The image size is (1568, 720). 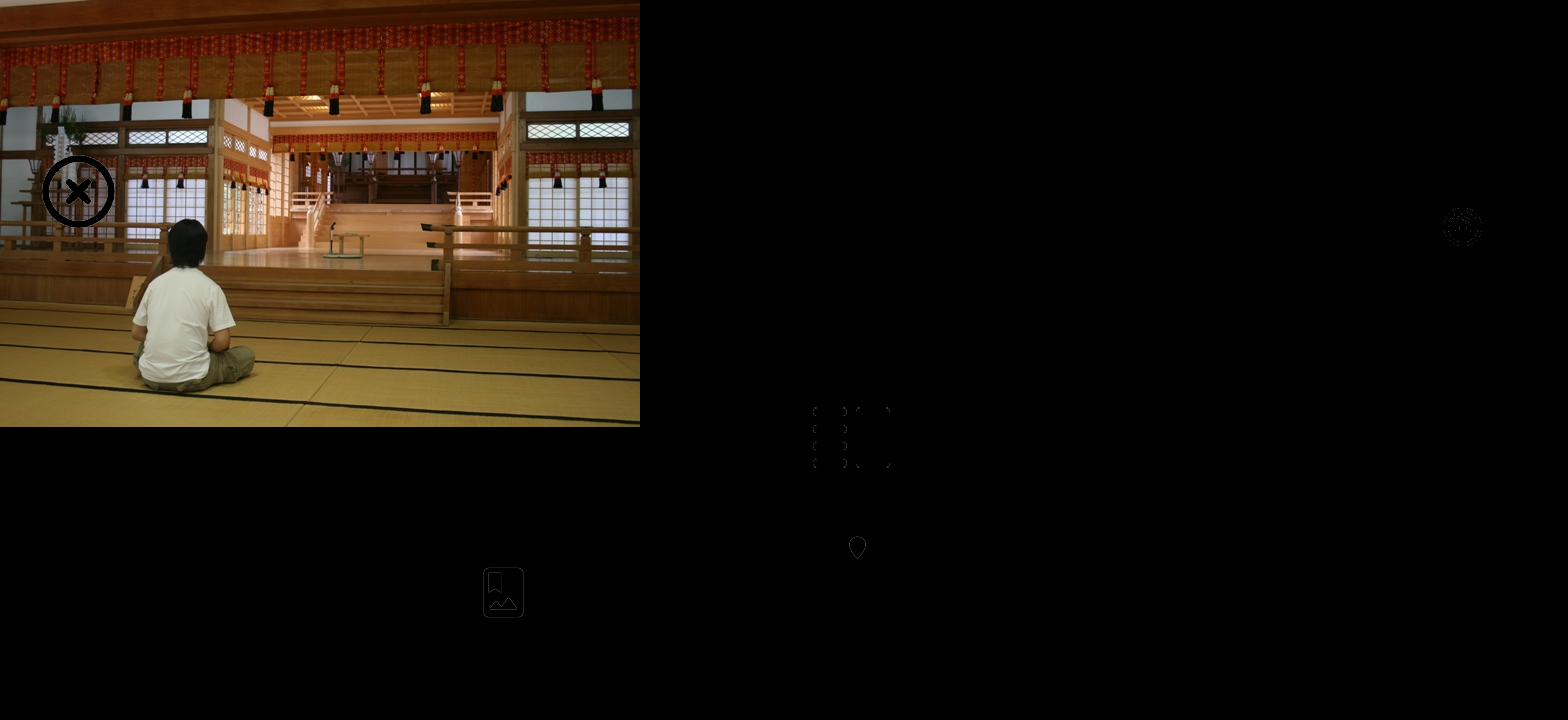 What do you see at coordinates (857, 547) in the screenshot?
I see `mark a location on the map` at bounding box center [857, 547].